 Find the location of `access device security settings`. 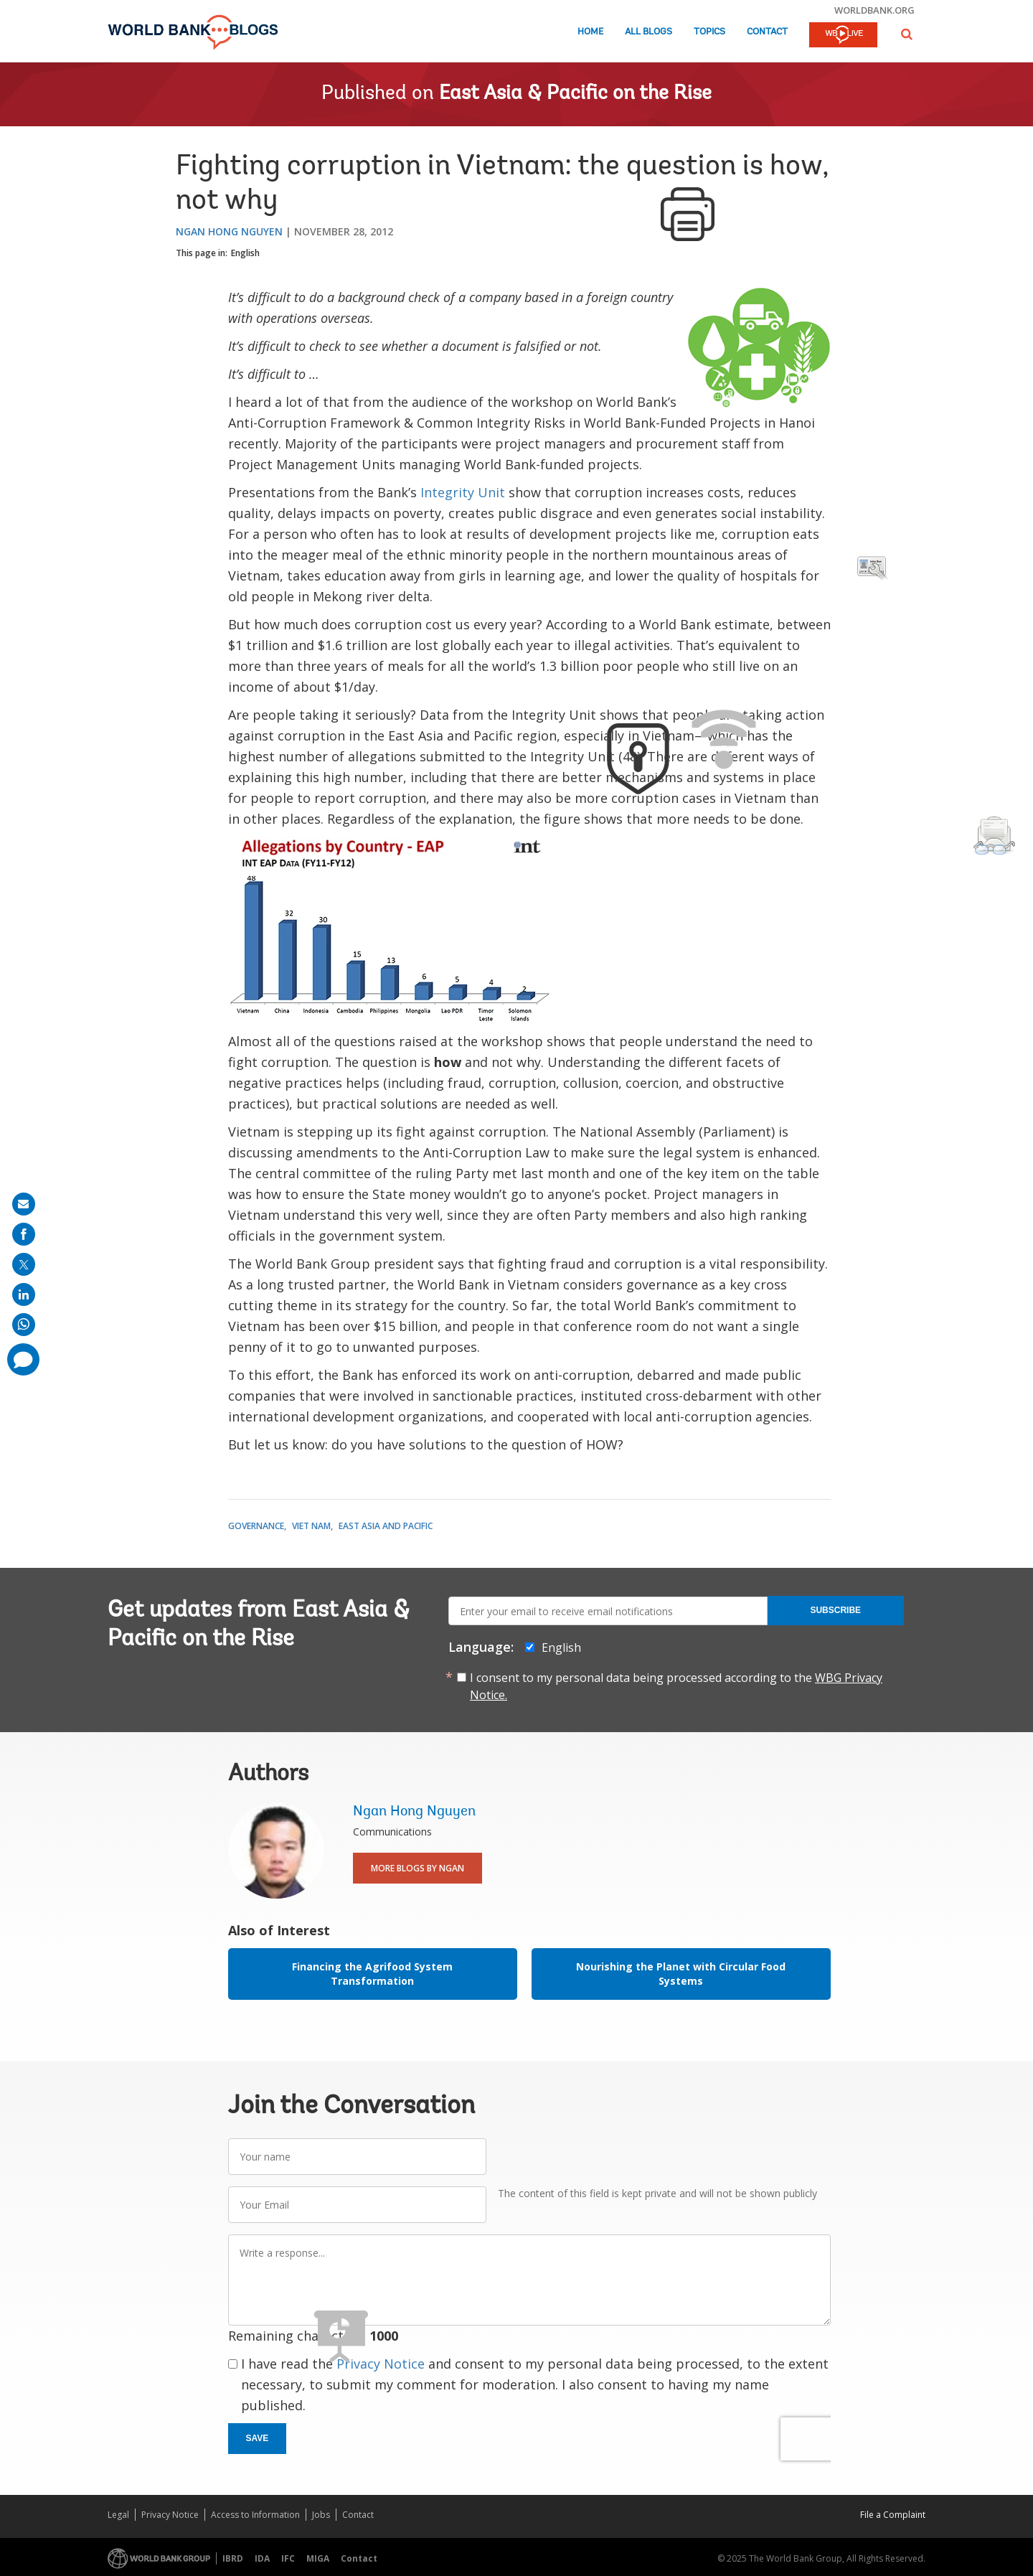

access device security settings is located at coordinates (638, 758).